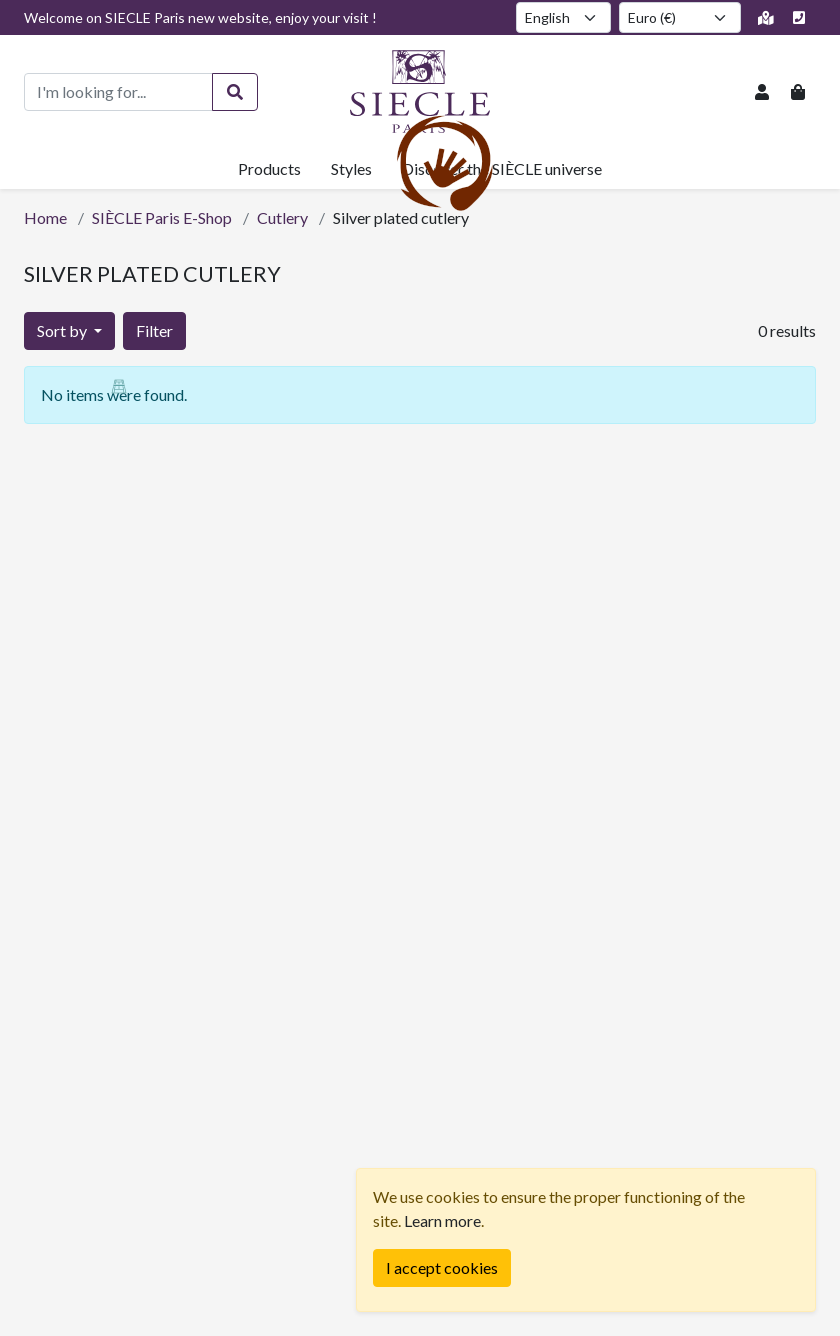 The image size is (840, 1336). I want to click on view tennis court availability, so click(119, 386).